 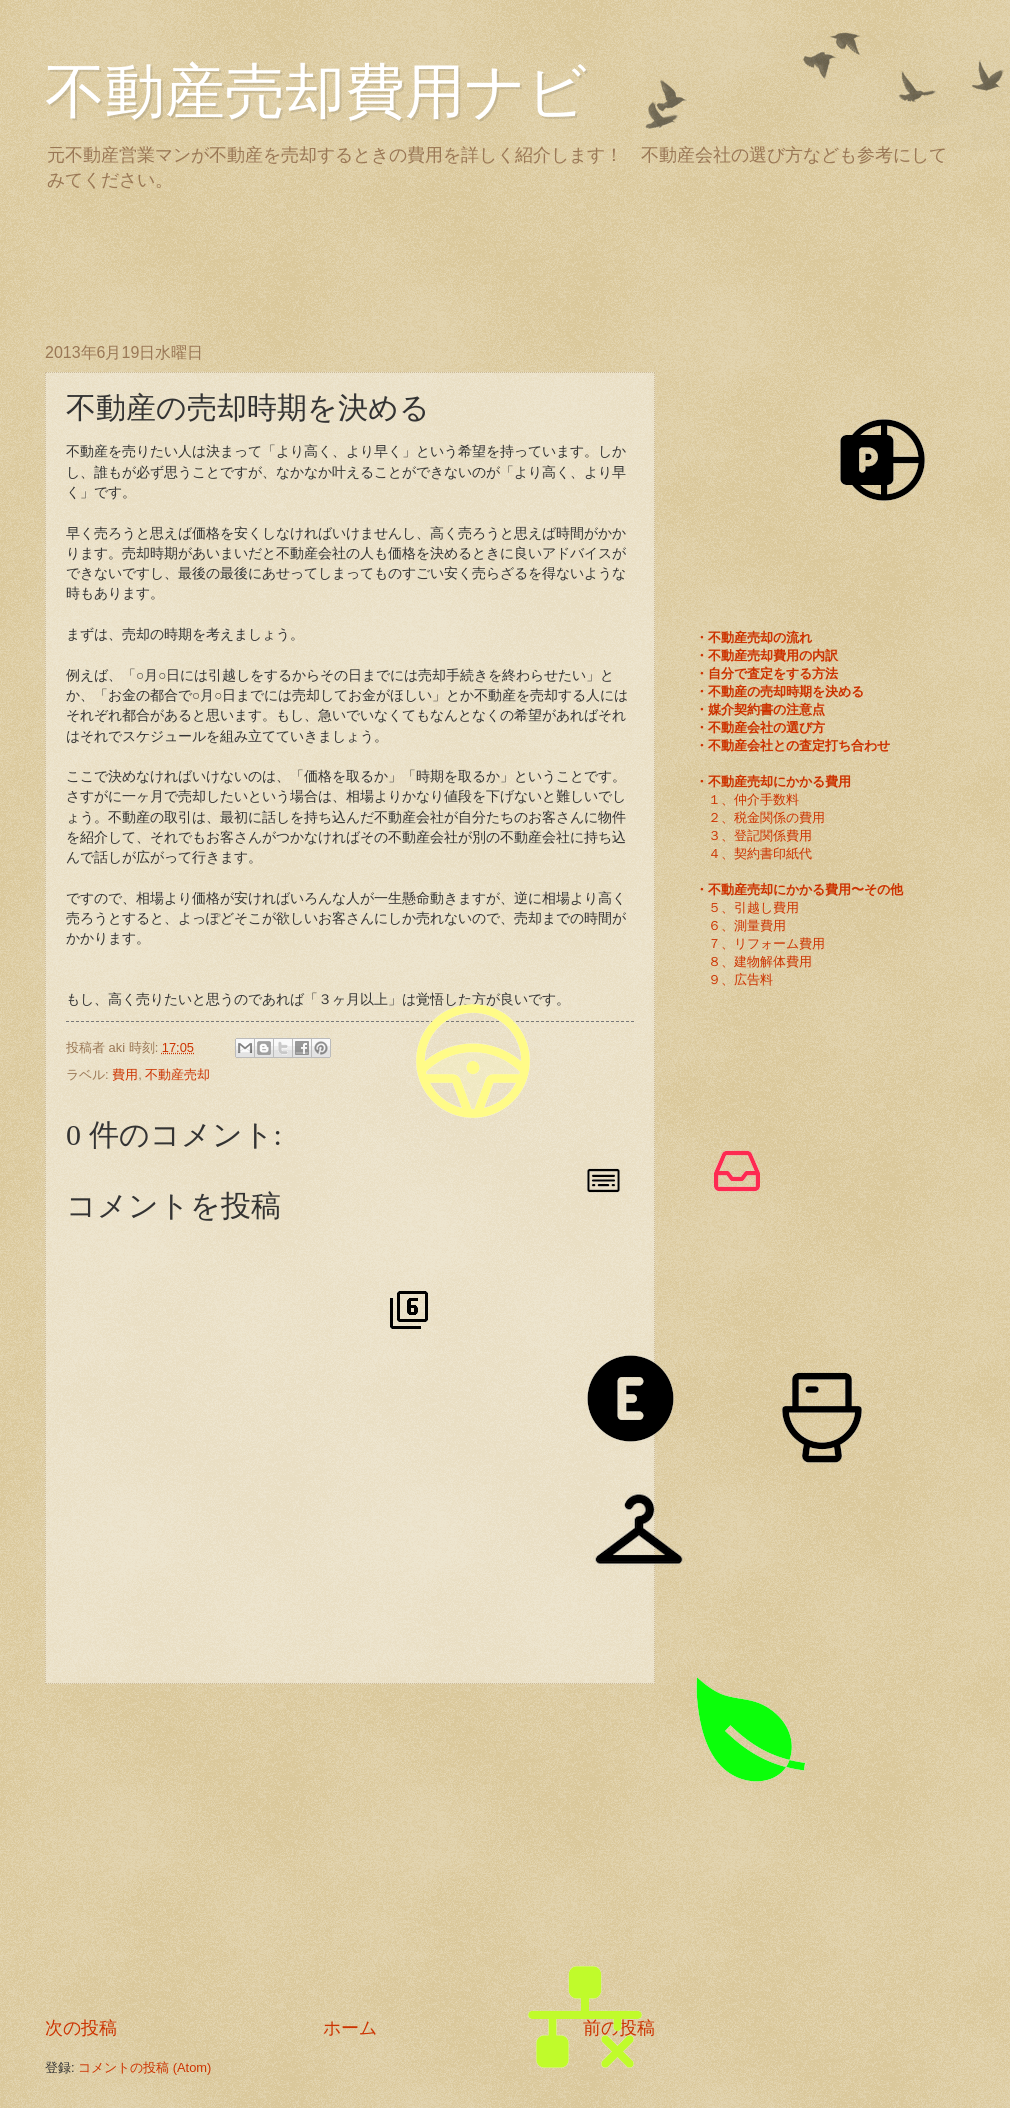 What do you see at coordinates (639, 1529) in the screenshot?
I see `access coat check or wardrobe services` at bounding box center [639, 1529].